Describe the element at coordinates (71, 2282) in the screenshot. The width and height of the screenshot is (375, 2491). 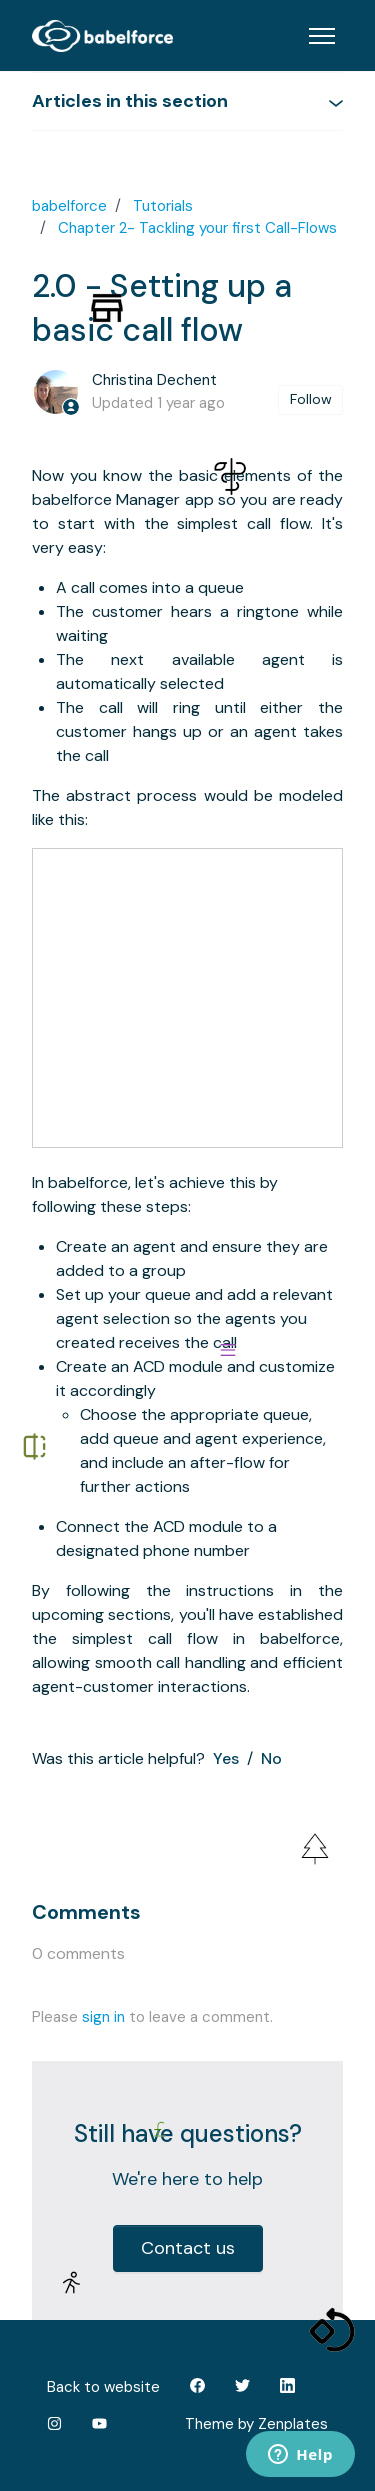
I see `indicates walking directions or pedestrian mode` at that location.